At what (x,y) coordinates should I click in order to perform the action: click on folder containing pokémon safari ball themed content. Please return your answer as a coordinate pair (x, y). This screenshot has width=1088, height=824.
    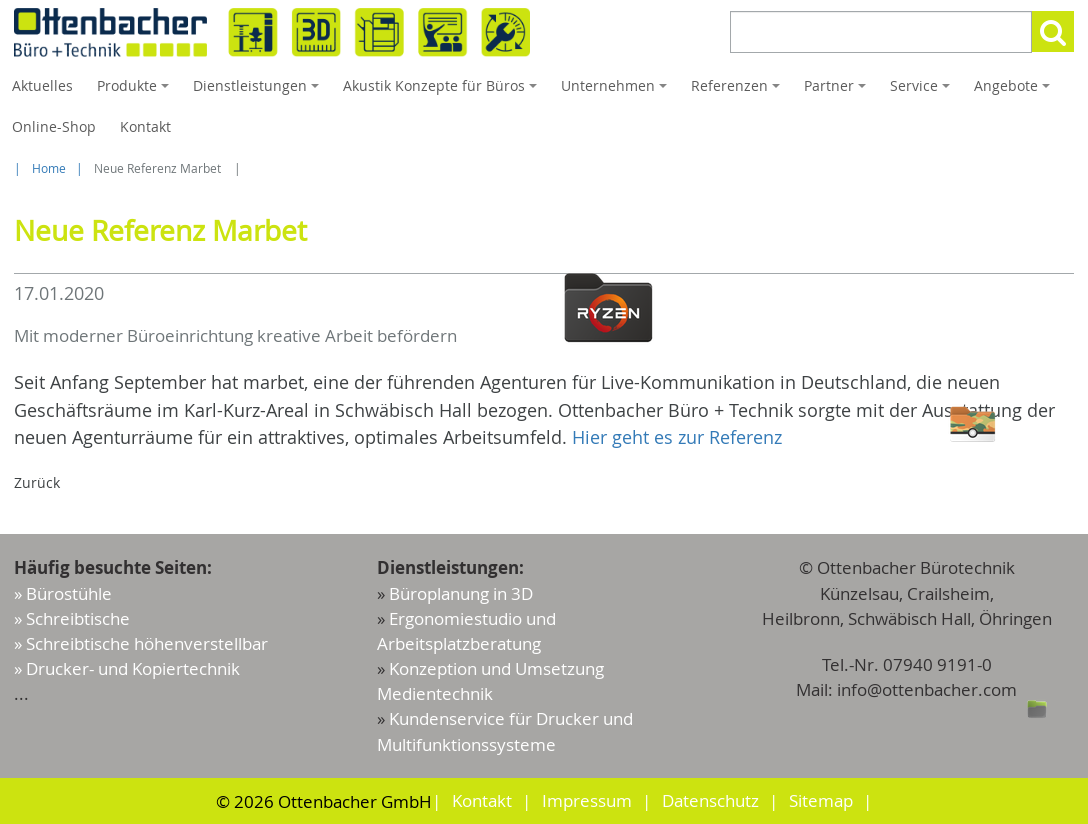
    Looking at the image, I should click on (972, 425).